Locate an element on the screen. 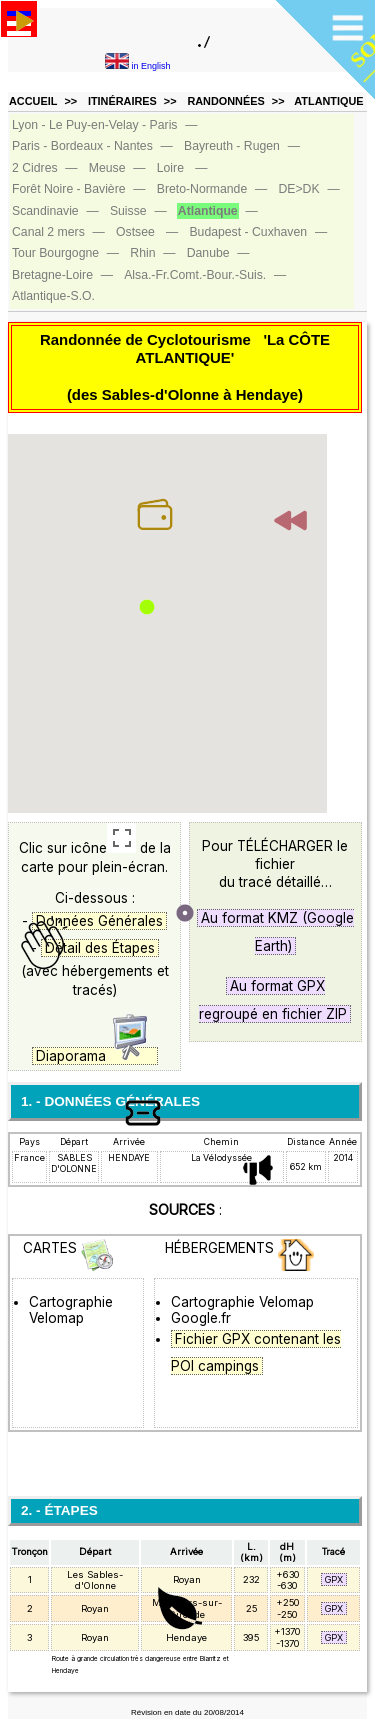  access your wallet or payment methods is located at coordinates (155, 515).